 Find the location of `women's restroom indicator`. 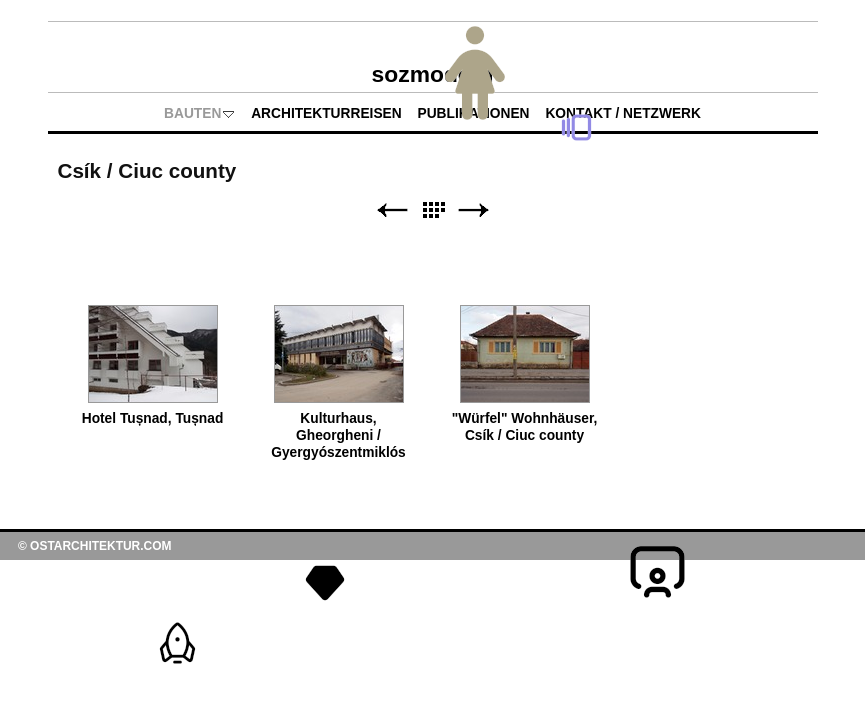

women's restroom indicator is located at coordinates (475, 73).